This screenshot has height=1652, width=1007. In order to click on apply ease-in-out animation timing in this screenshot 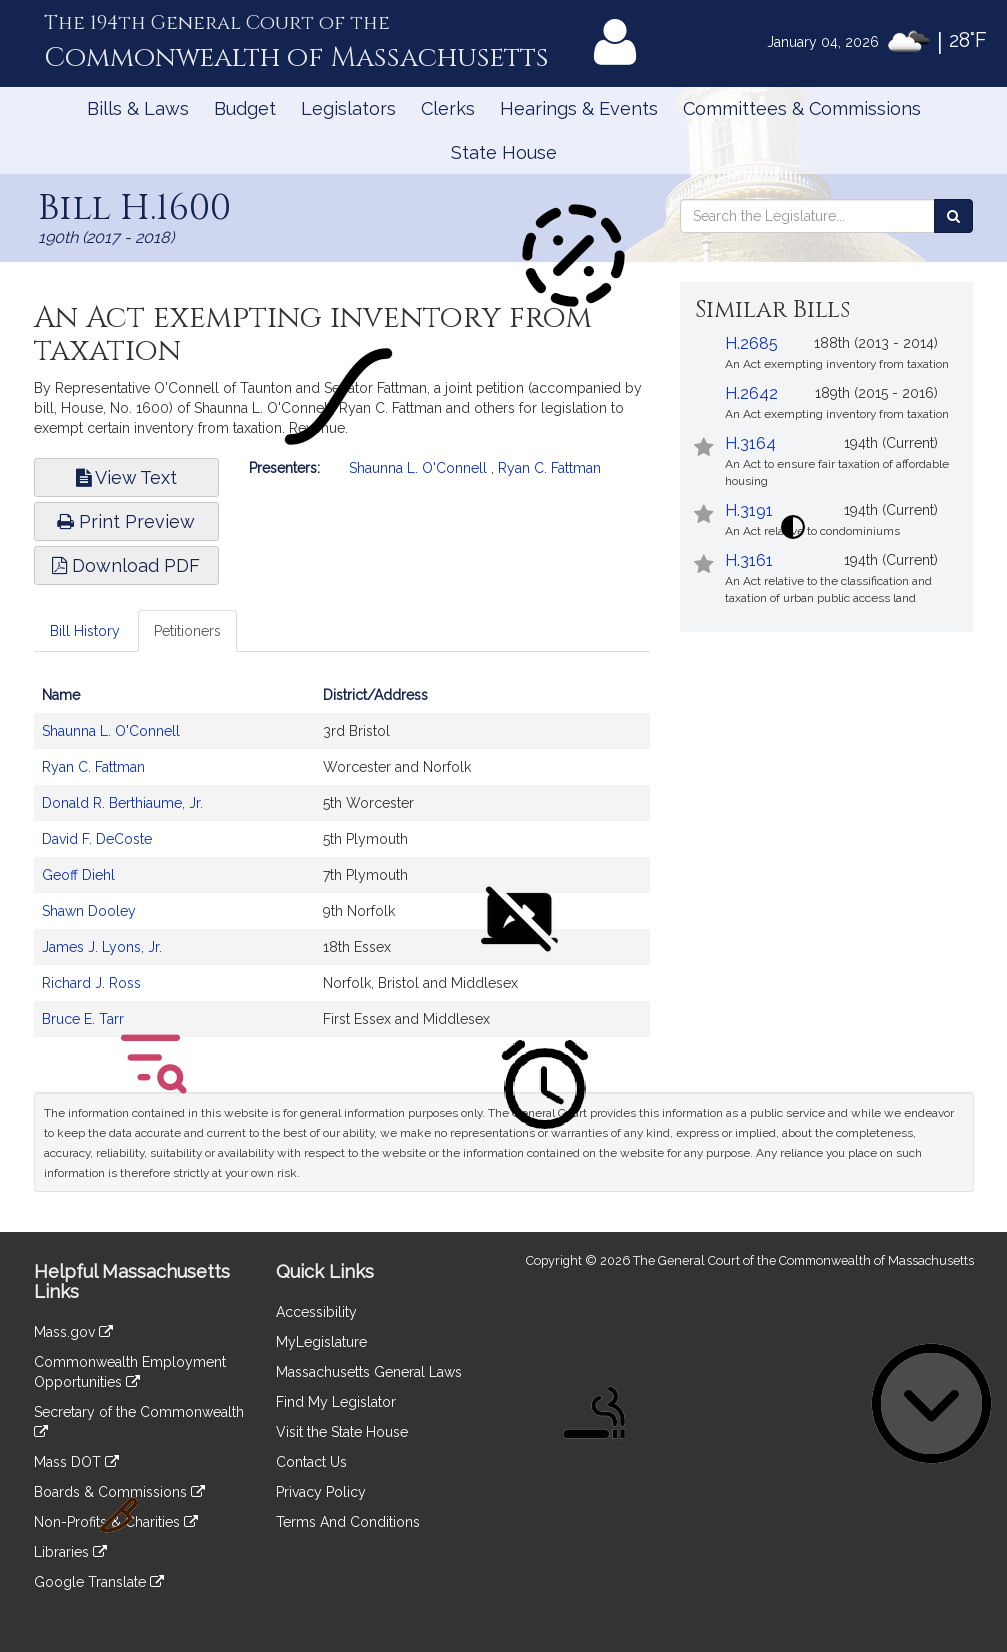, I will do `click(338, 396)`.